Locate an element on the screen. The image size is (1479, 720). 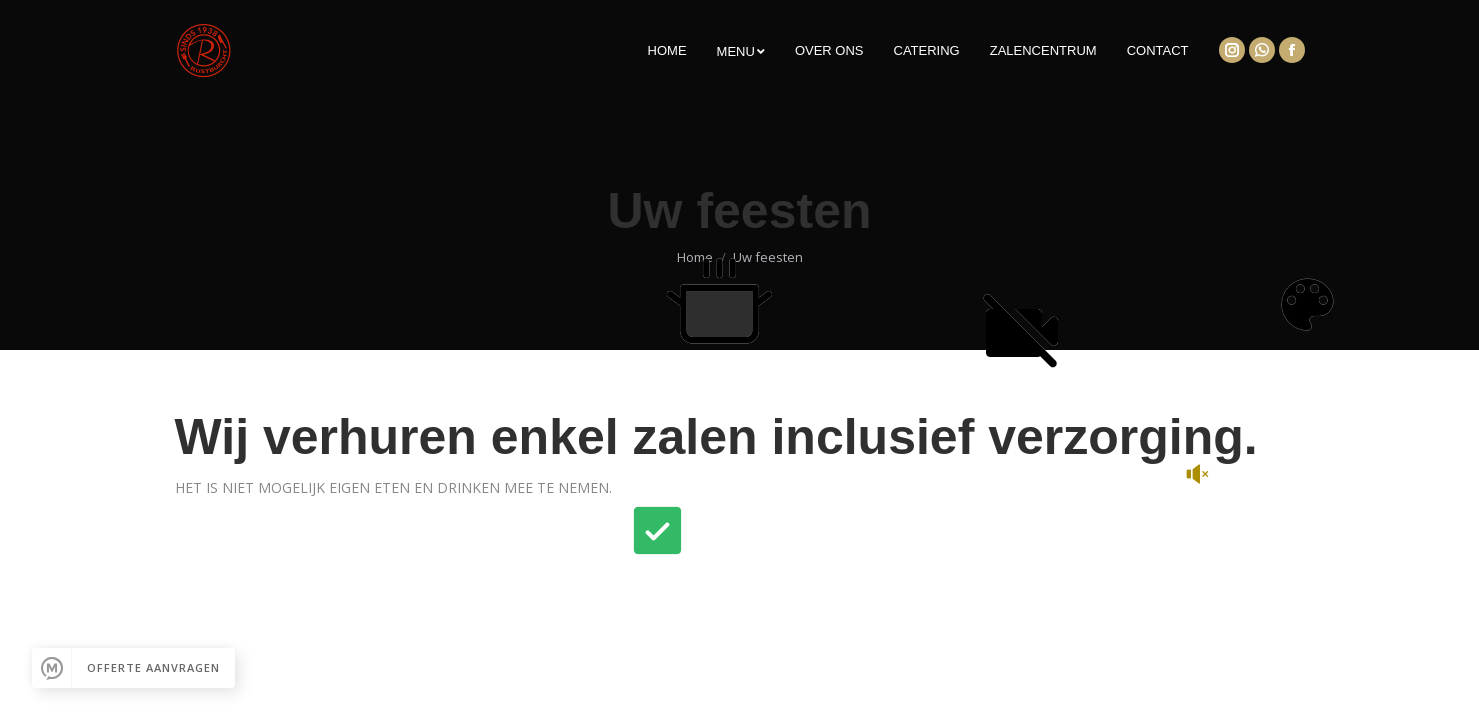
access recipes or cooking features is located at coordinates (719, 307).